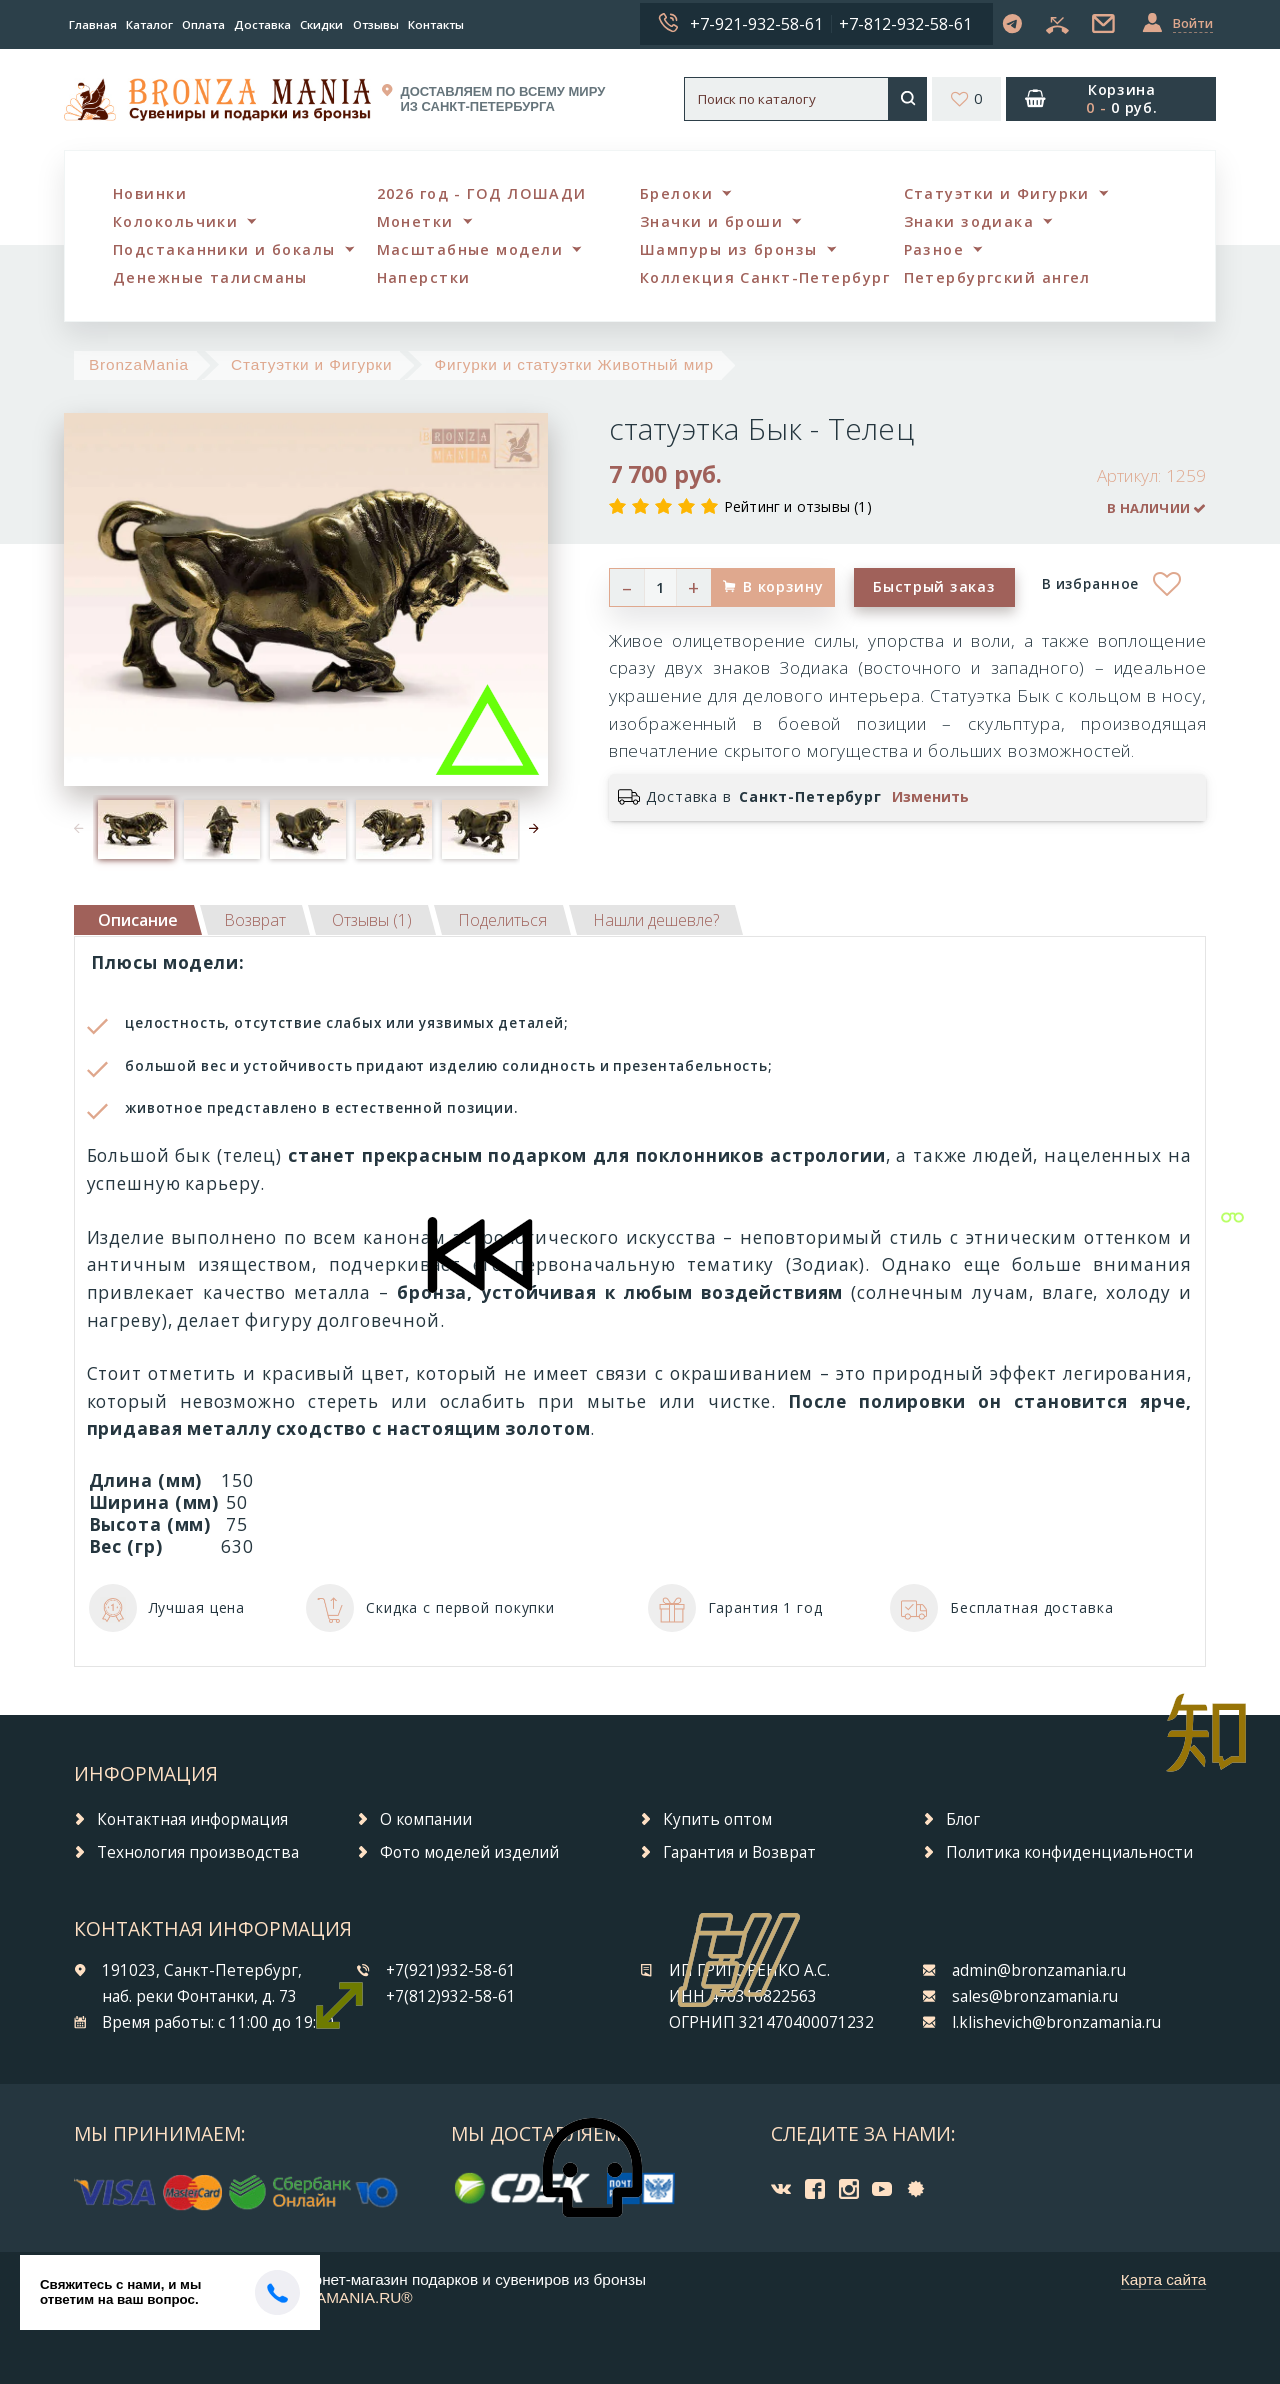  What do you see at coordinates (592, 2167) in the screenshot?
I see `indicates dangerous or hazardous content` at bounding box center [592, 2167].